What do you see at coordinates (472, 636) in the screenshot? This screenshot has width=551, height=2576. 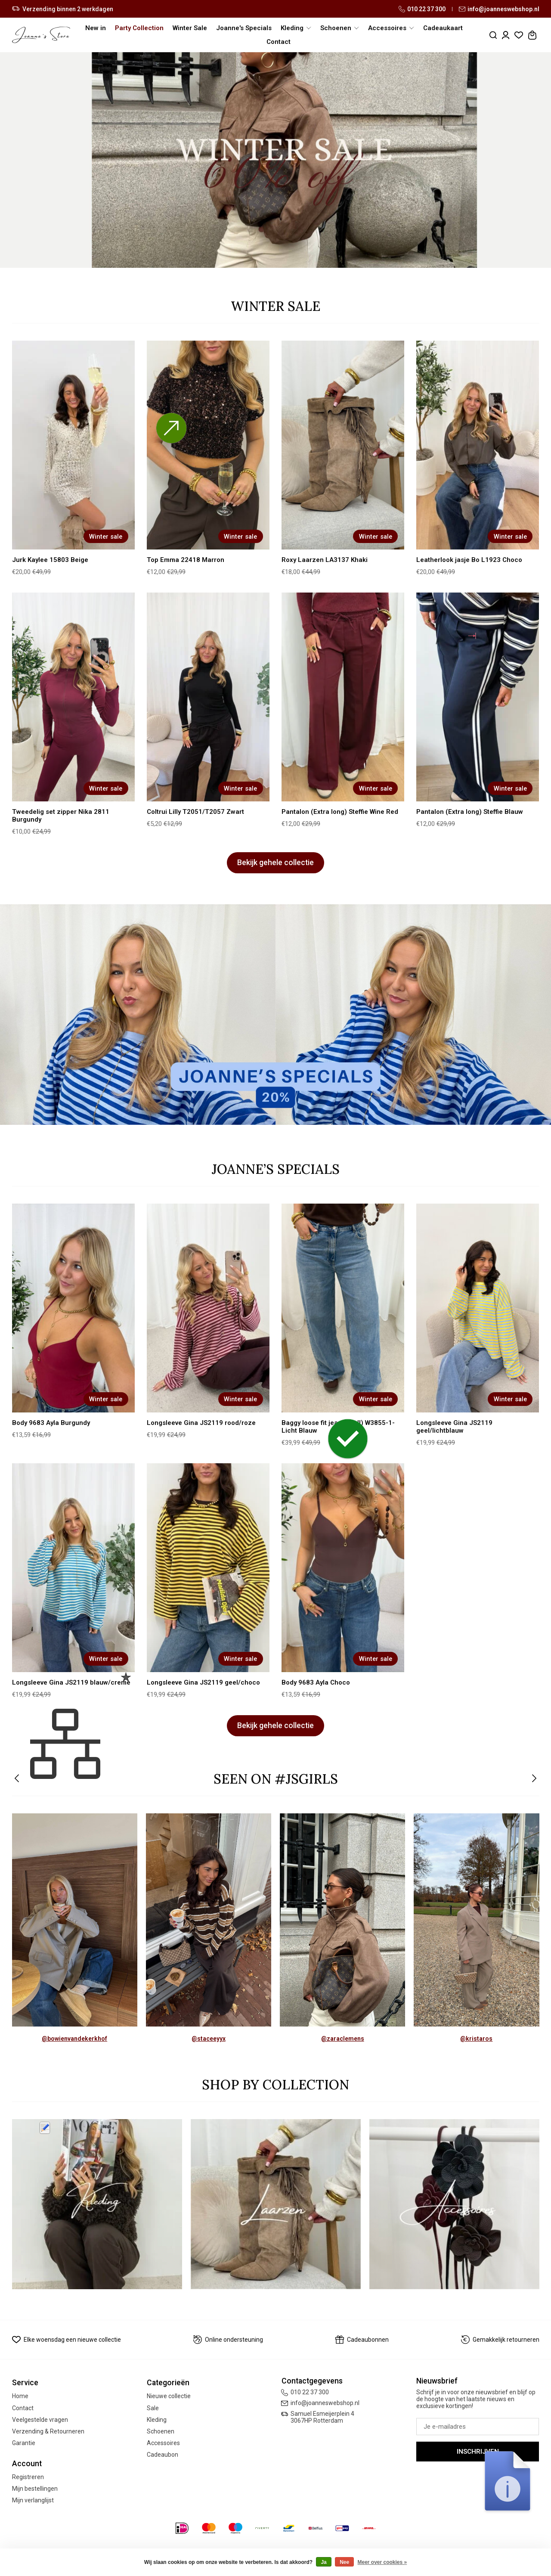 I see `go to the last item or page` at bounding box center [472, 636].